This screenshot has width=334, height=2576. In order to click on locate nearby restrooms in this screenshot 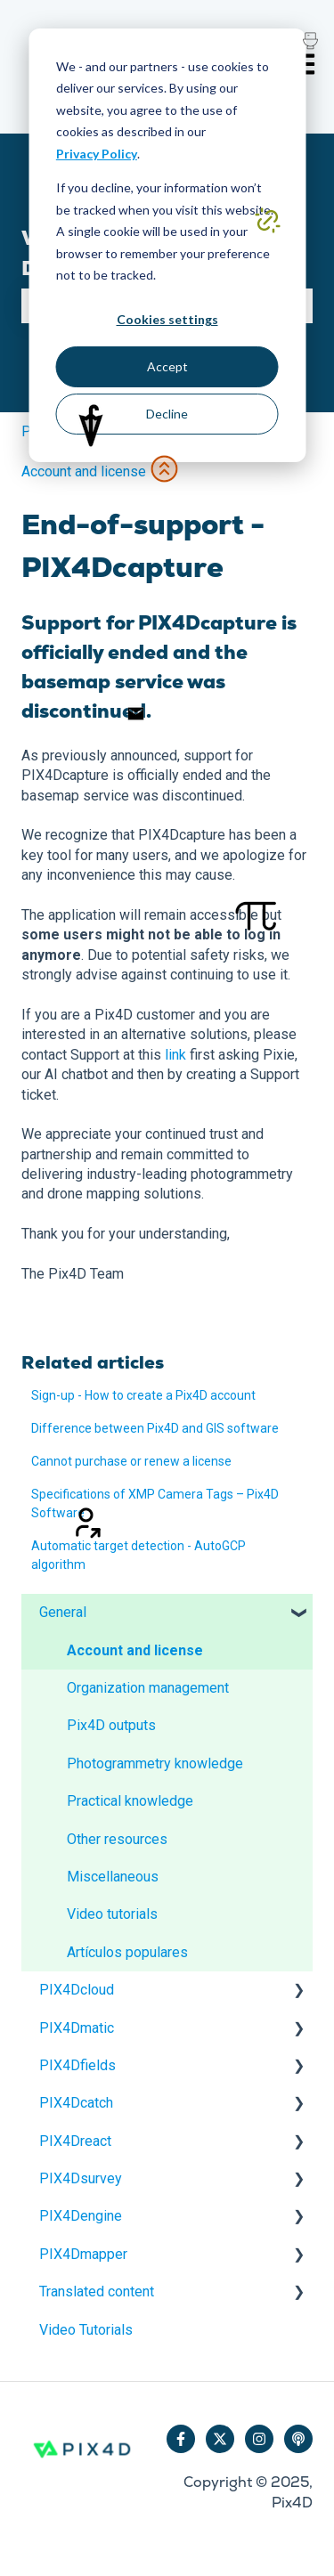, I will do `click(310, 40)`.